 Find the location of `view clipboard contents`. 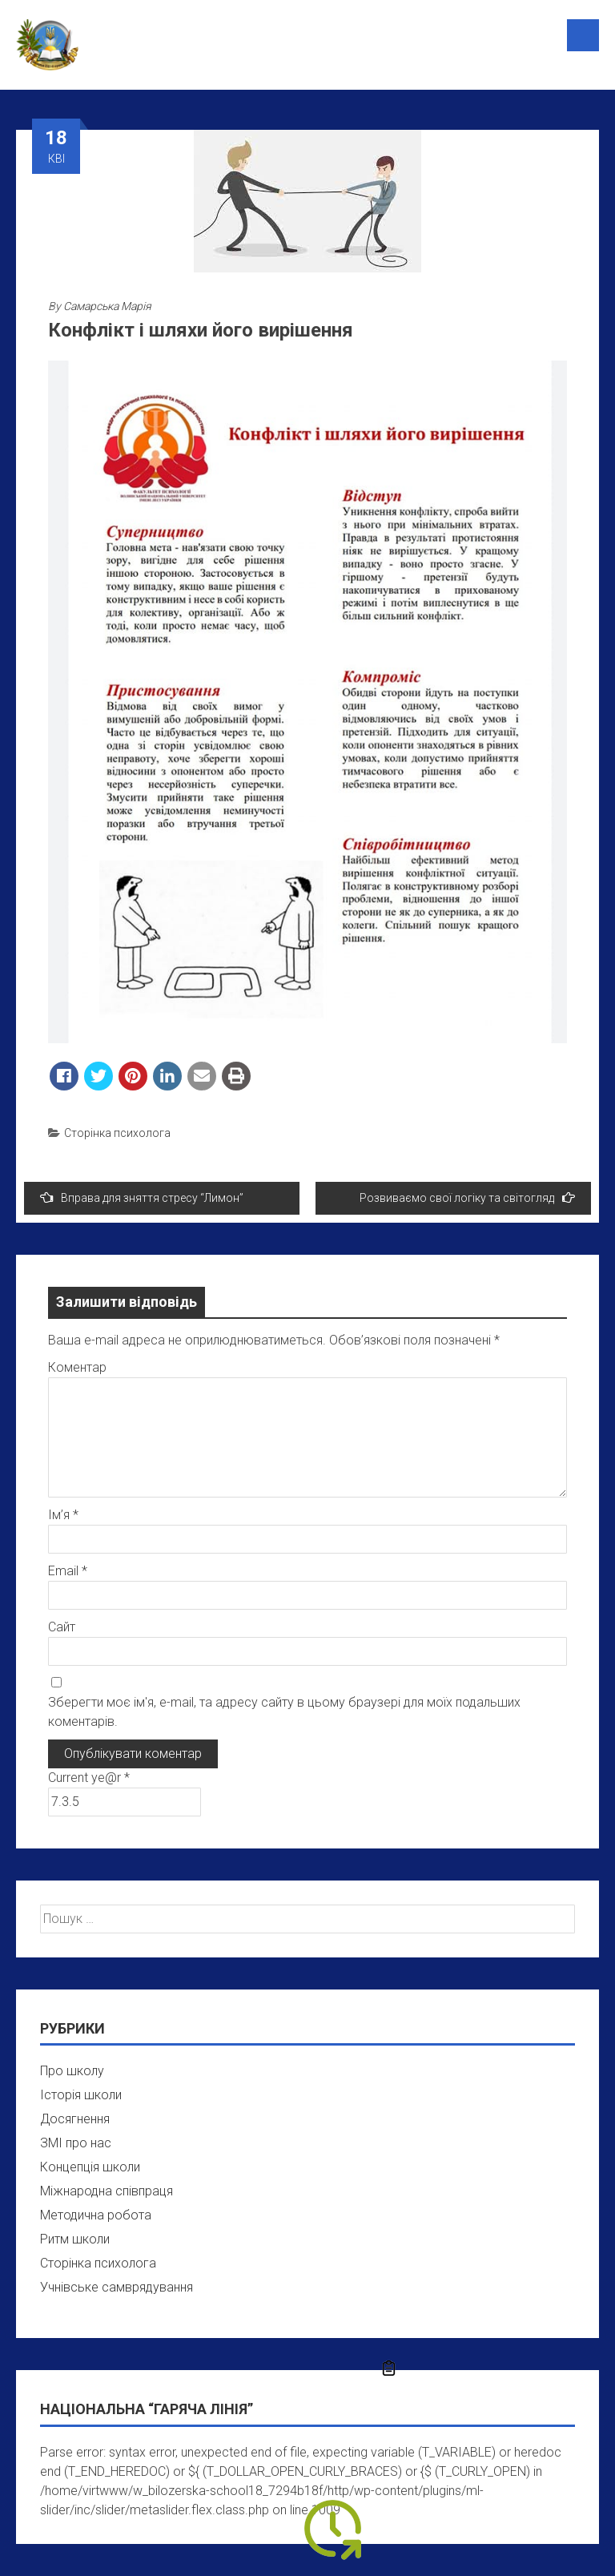

view clipboard contents is located at coordinates (388, 2368).